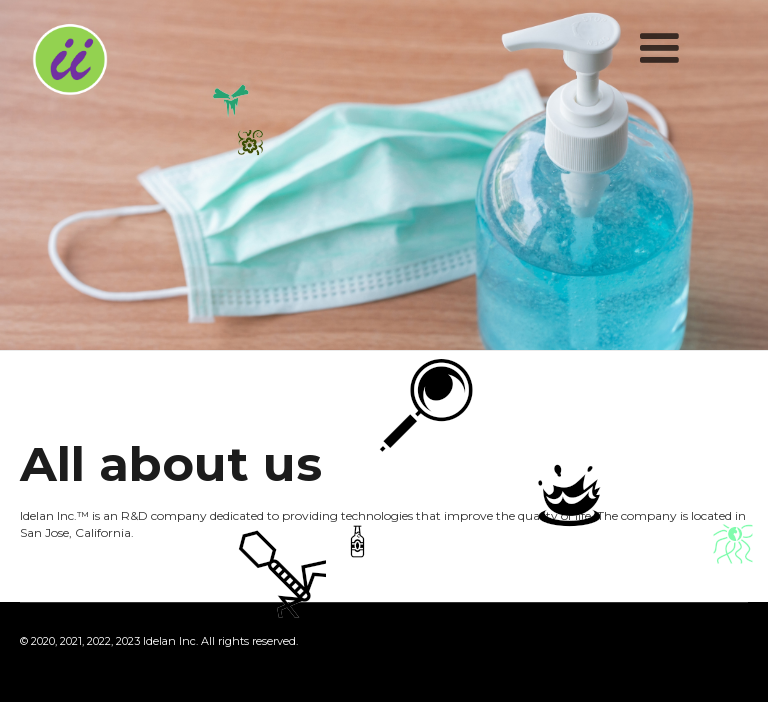  I want to click on indicates virus or malware detected, so click(282, 574).